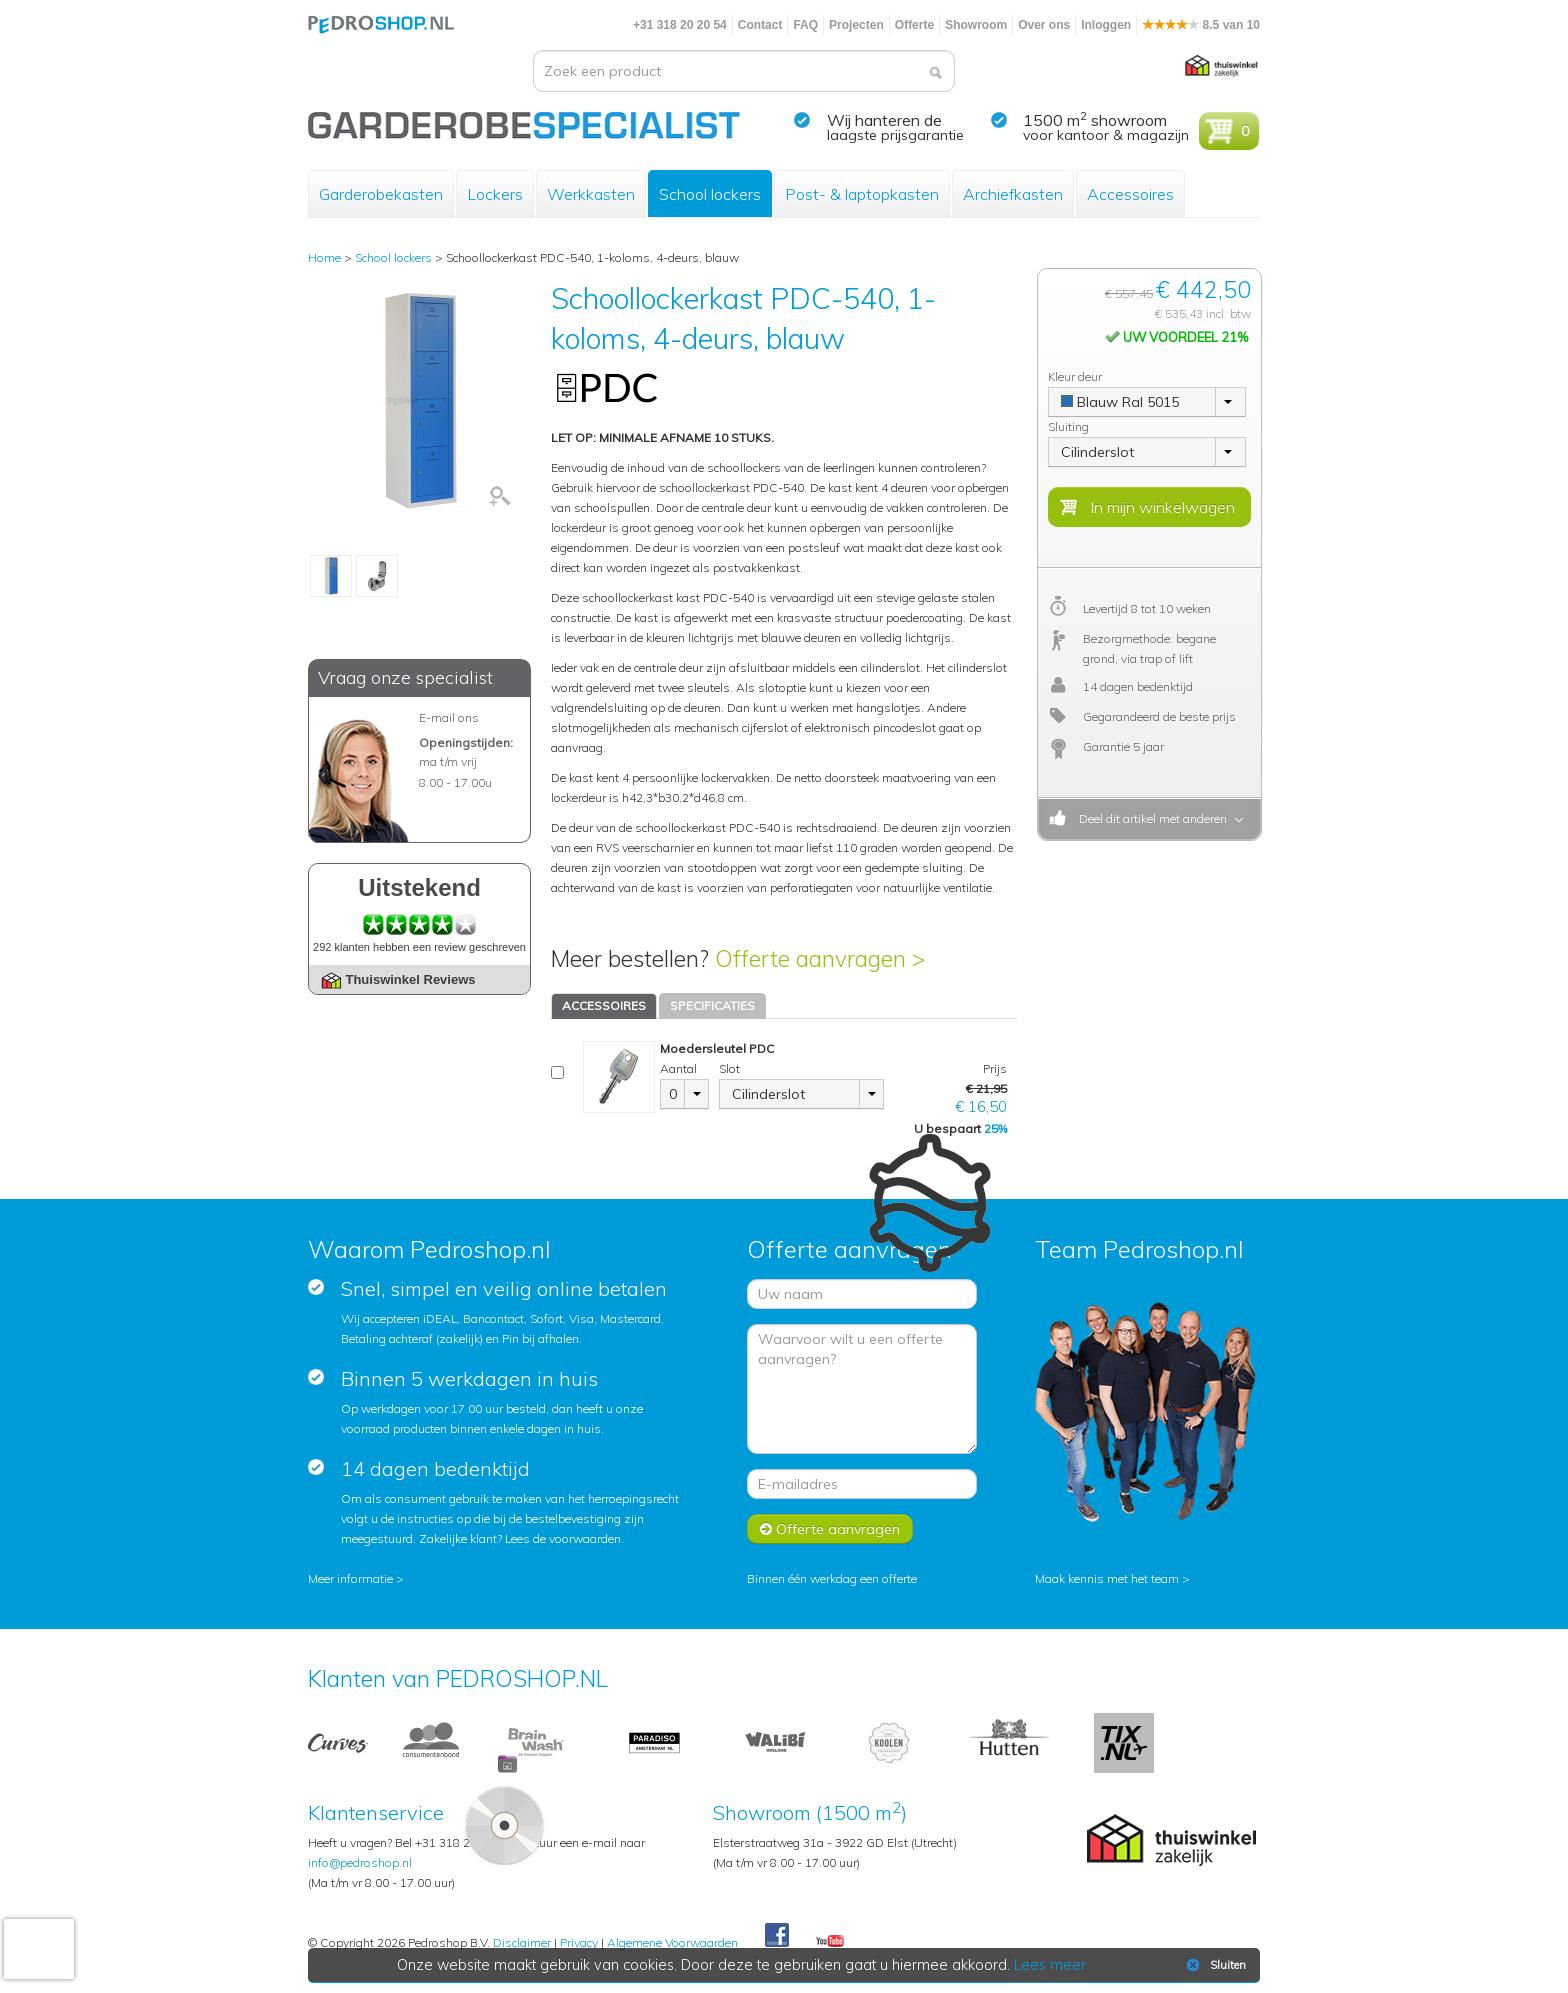 The width and height of the screenshot is (1568, 1993). What do you see at coordinates (504, 1825) in the screenshot?
I see `indicates a DVD-ROM drive or disc` at bounding box center [504, 1825].